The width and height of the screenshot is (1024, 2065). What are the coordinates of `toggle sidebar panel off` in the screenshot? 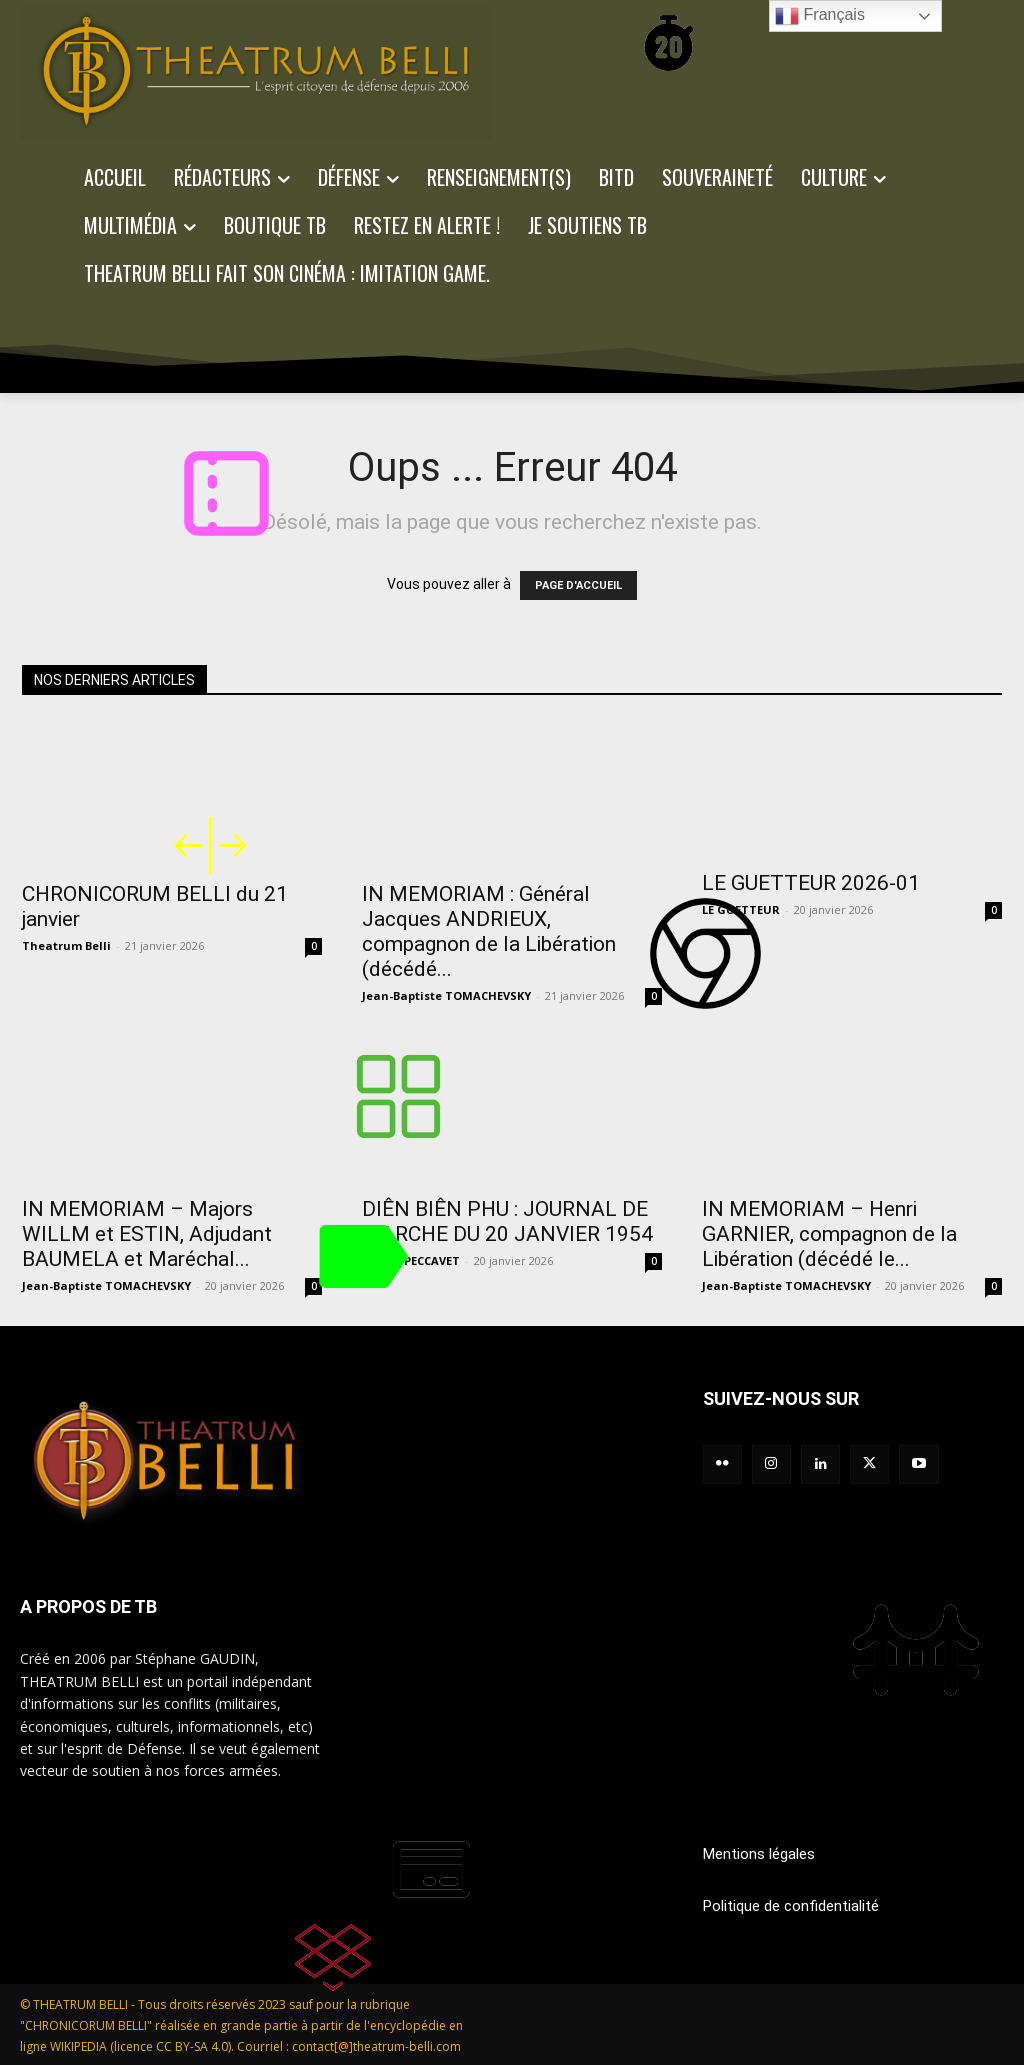 It's located at (226, 493).